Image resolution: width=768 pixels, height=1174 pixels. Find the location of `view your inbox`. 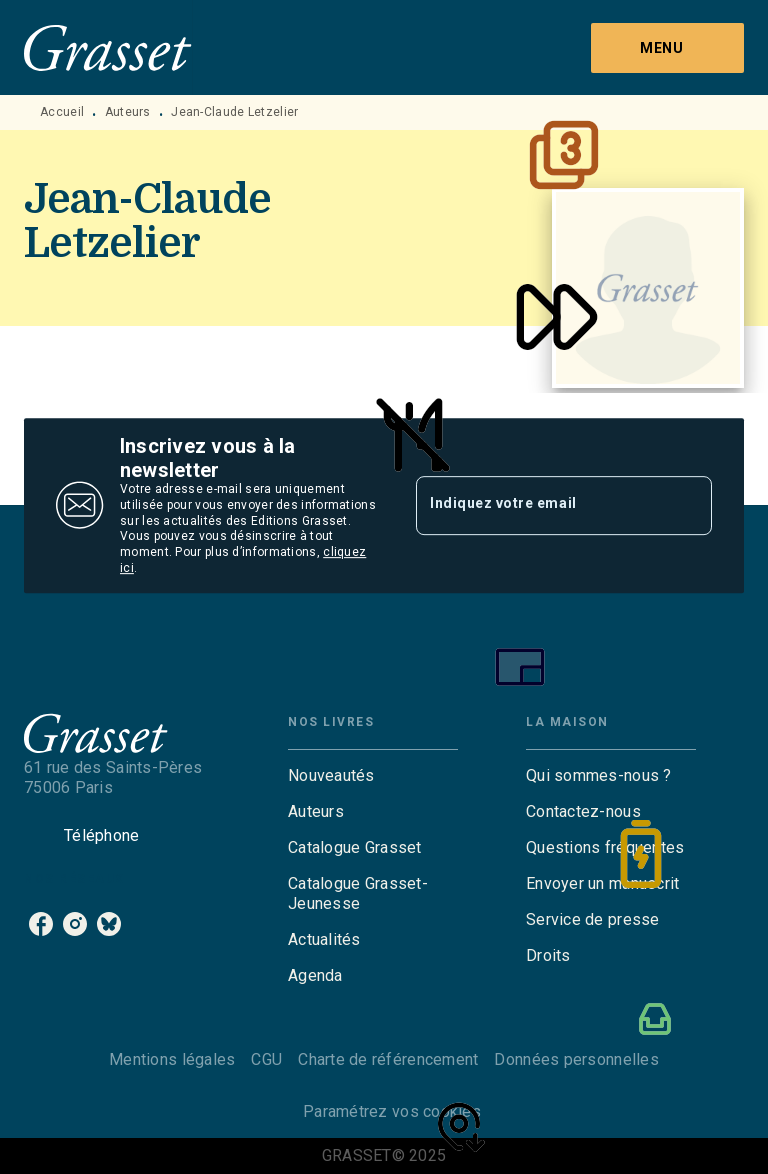

view your inbox is located at coordinates (655, 1019).